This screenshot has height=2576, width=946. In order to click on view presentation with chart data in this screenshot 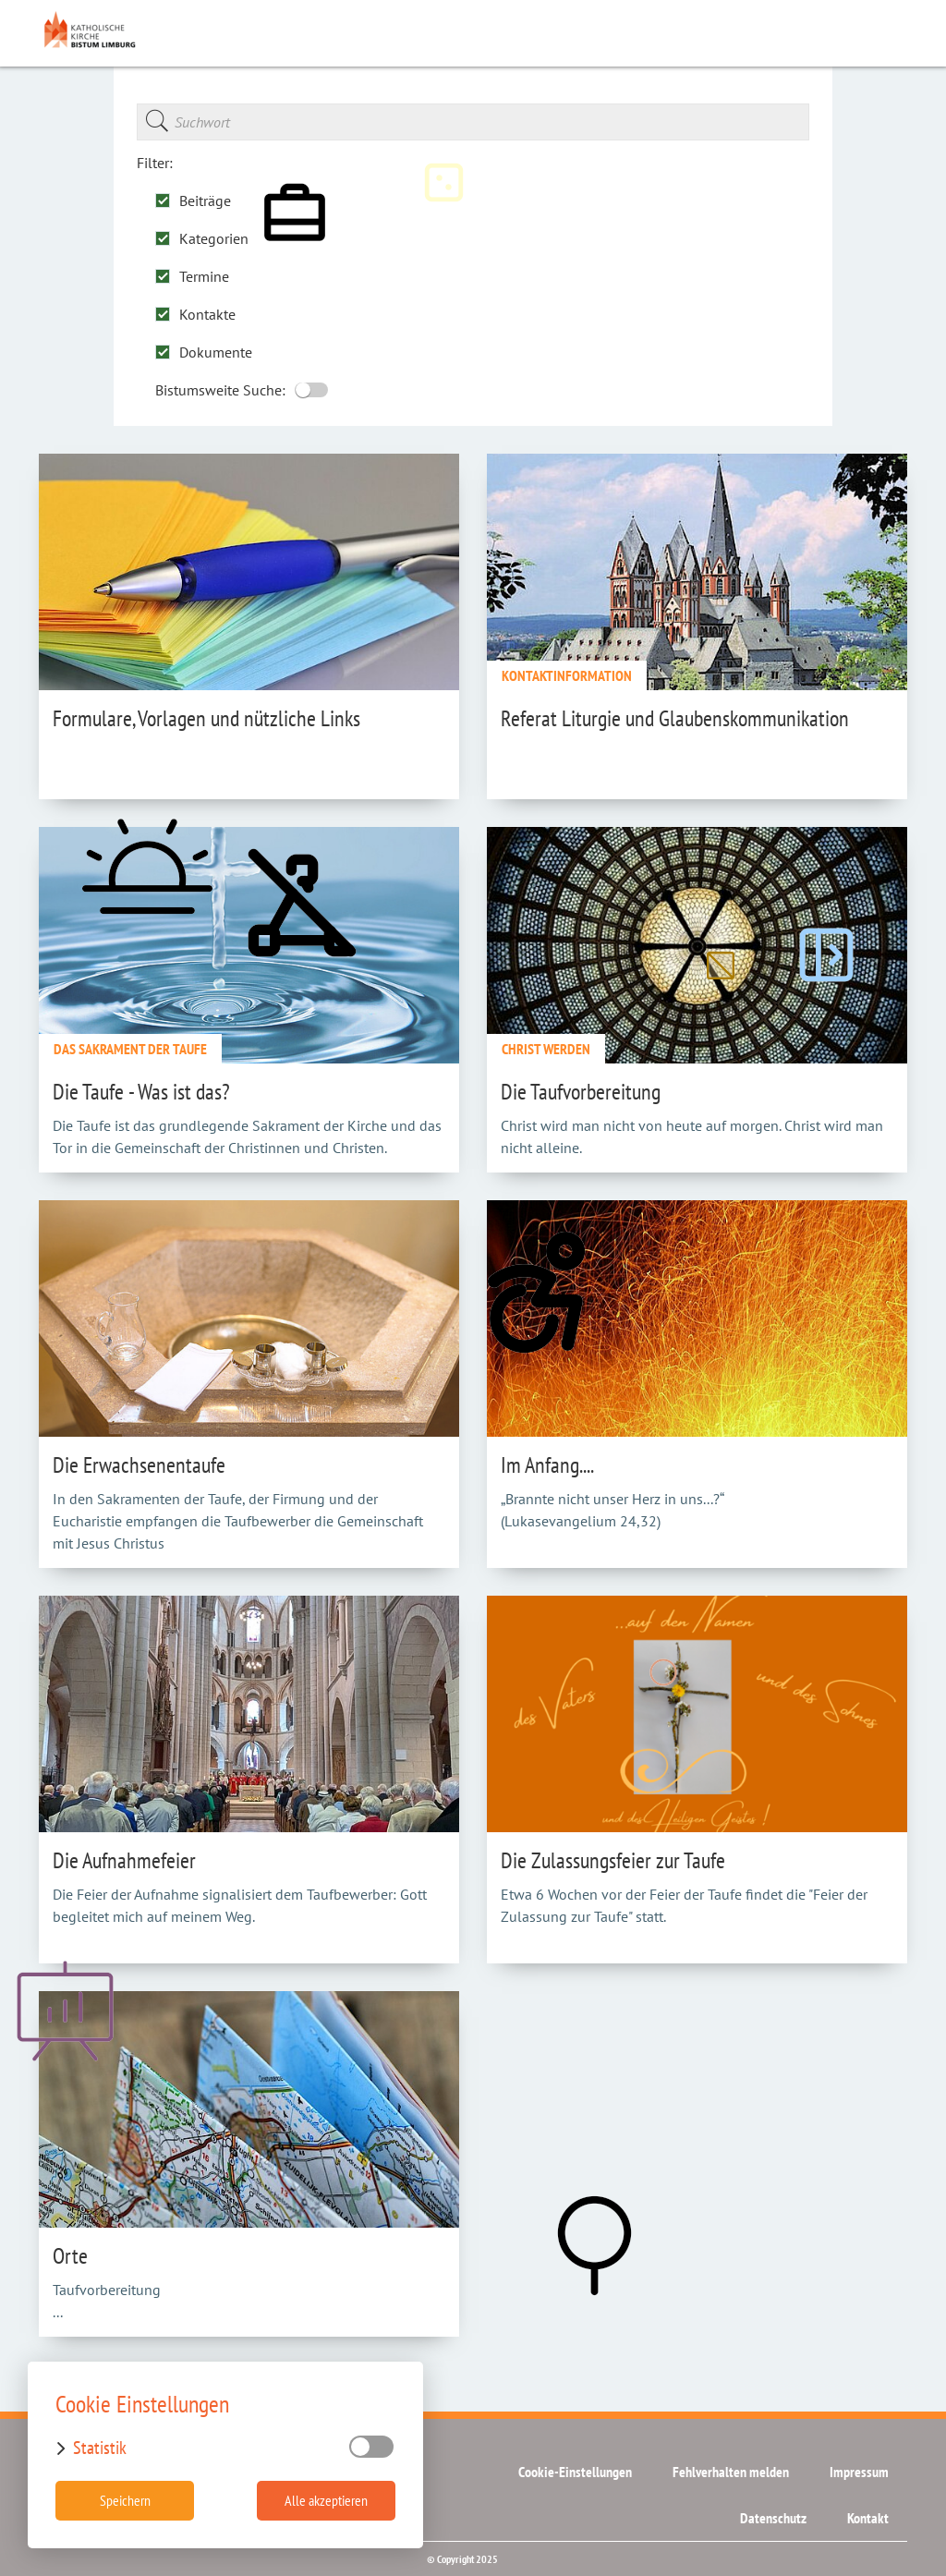, I will do `click(65, 2012)`.